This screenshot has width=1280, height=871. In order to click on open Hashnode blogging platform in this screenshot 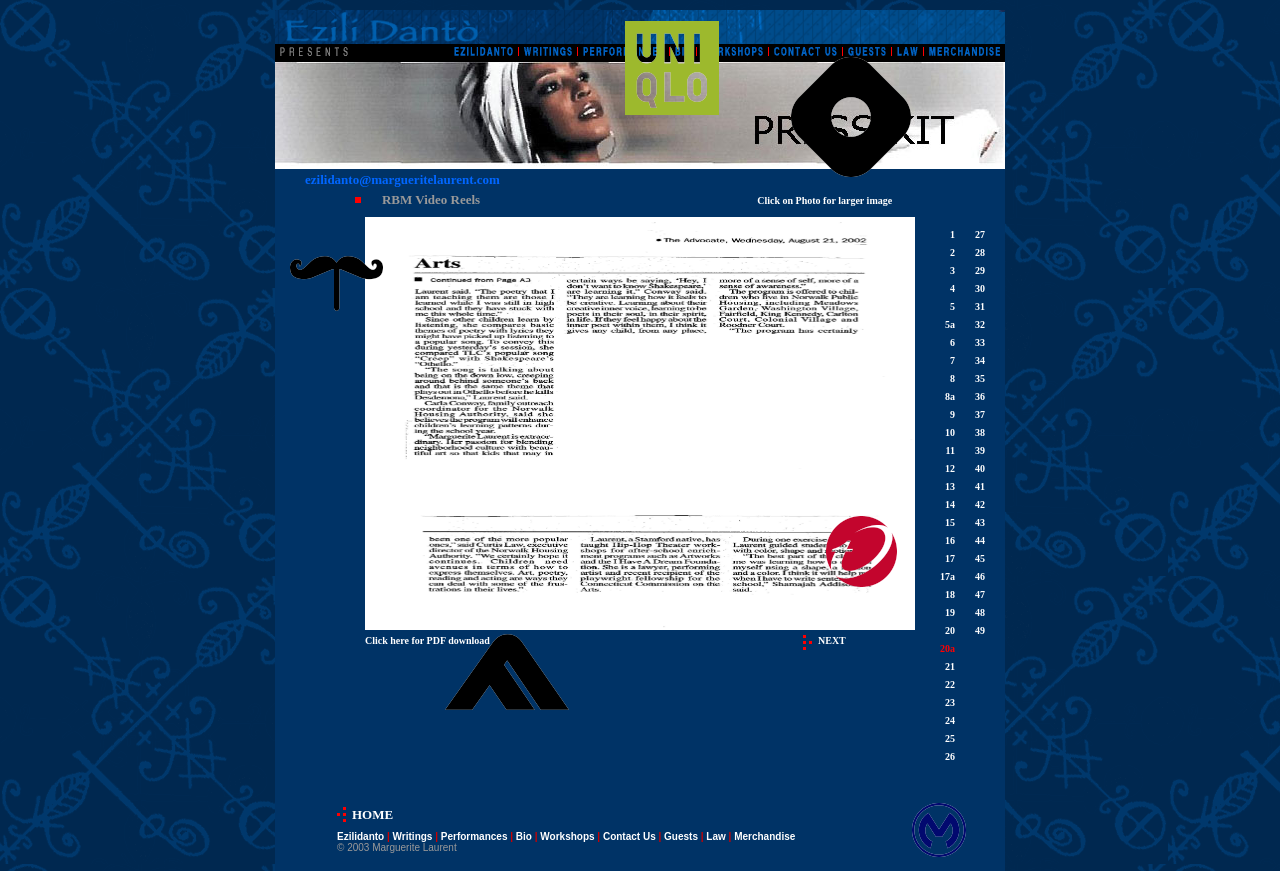, I will do `click(851, 117)`.